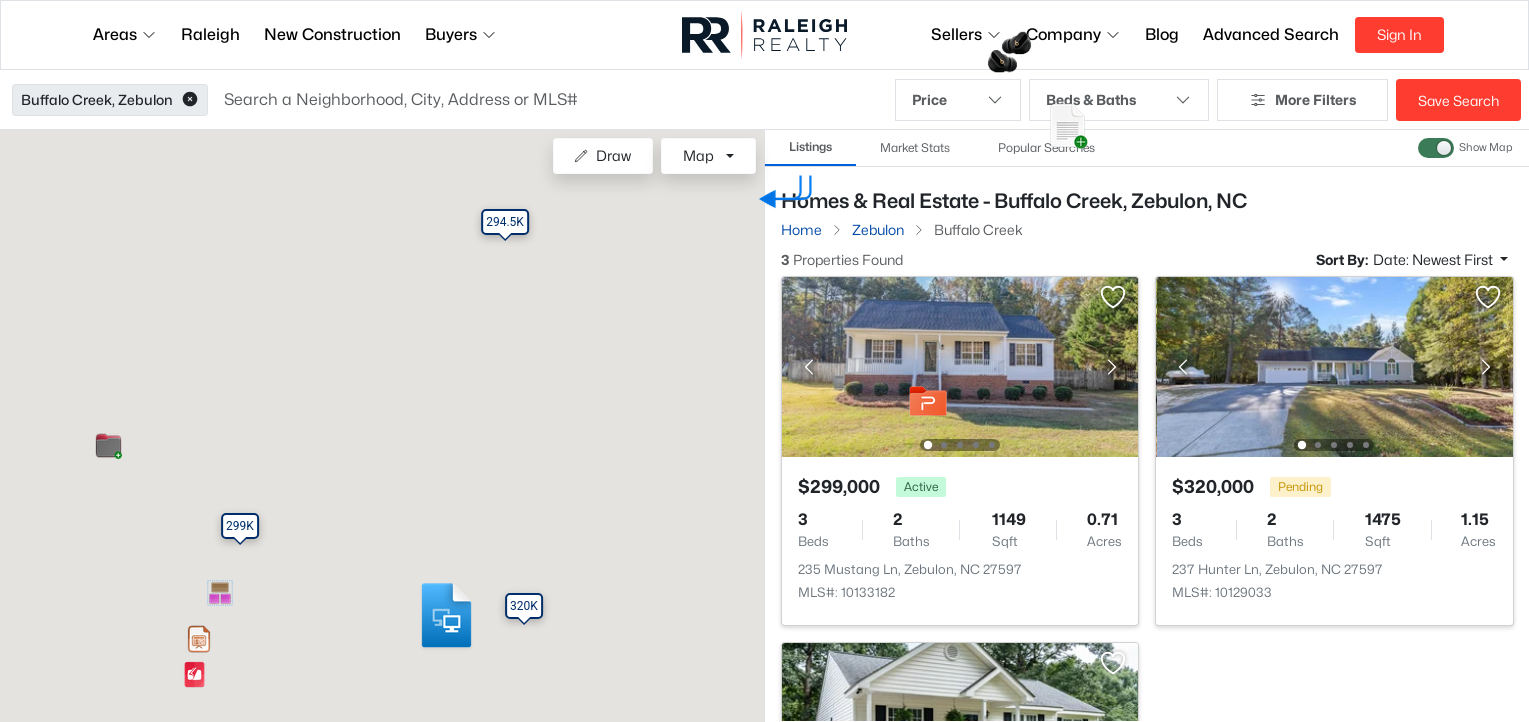 The image size is (1529, 722). Describe the element at coordinates (784, 191) in the screenshot. I see `reply to all recipients of an email` at that location.